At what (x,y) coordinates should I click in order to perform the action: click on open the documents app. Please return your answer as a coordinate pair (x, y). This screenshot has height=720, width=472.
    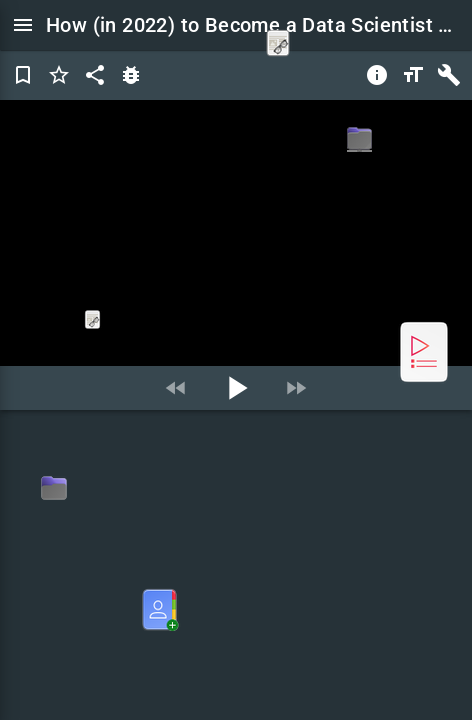
    Looking at the image, I should click on (92, 319).